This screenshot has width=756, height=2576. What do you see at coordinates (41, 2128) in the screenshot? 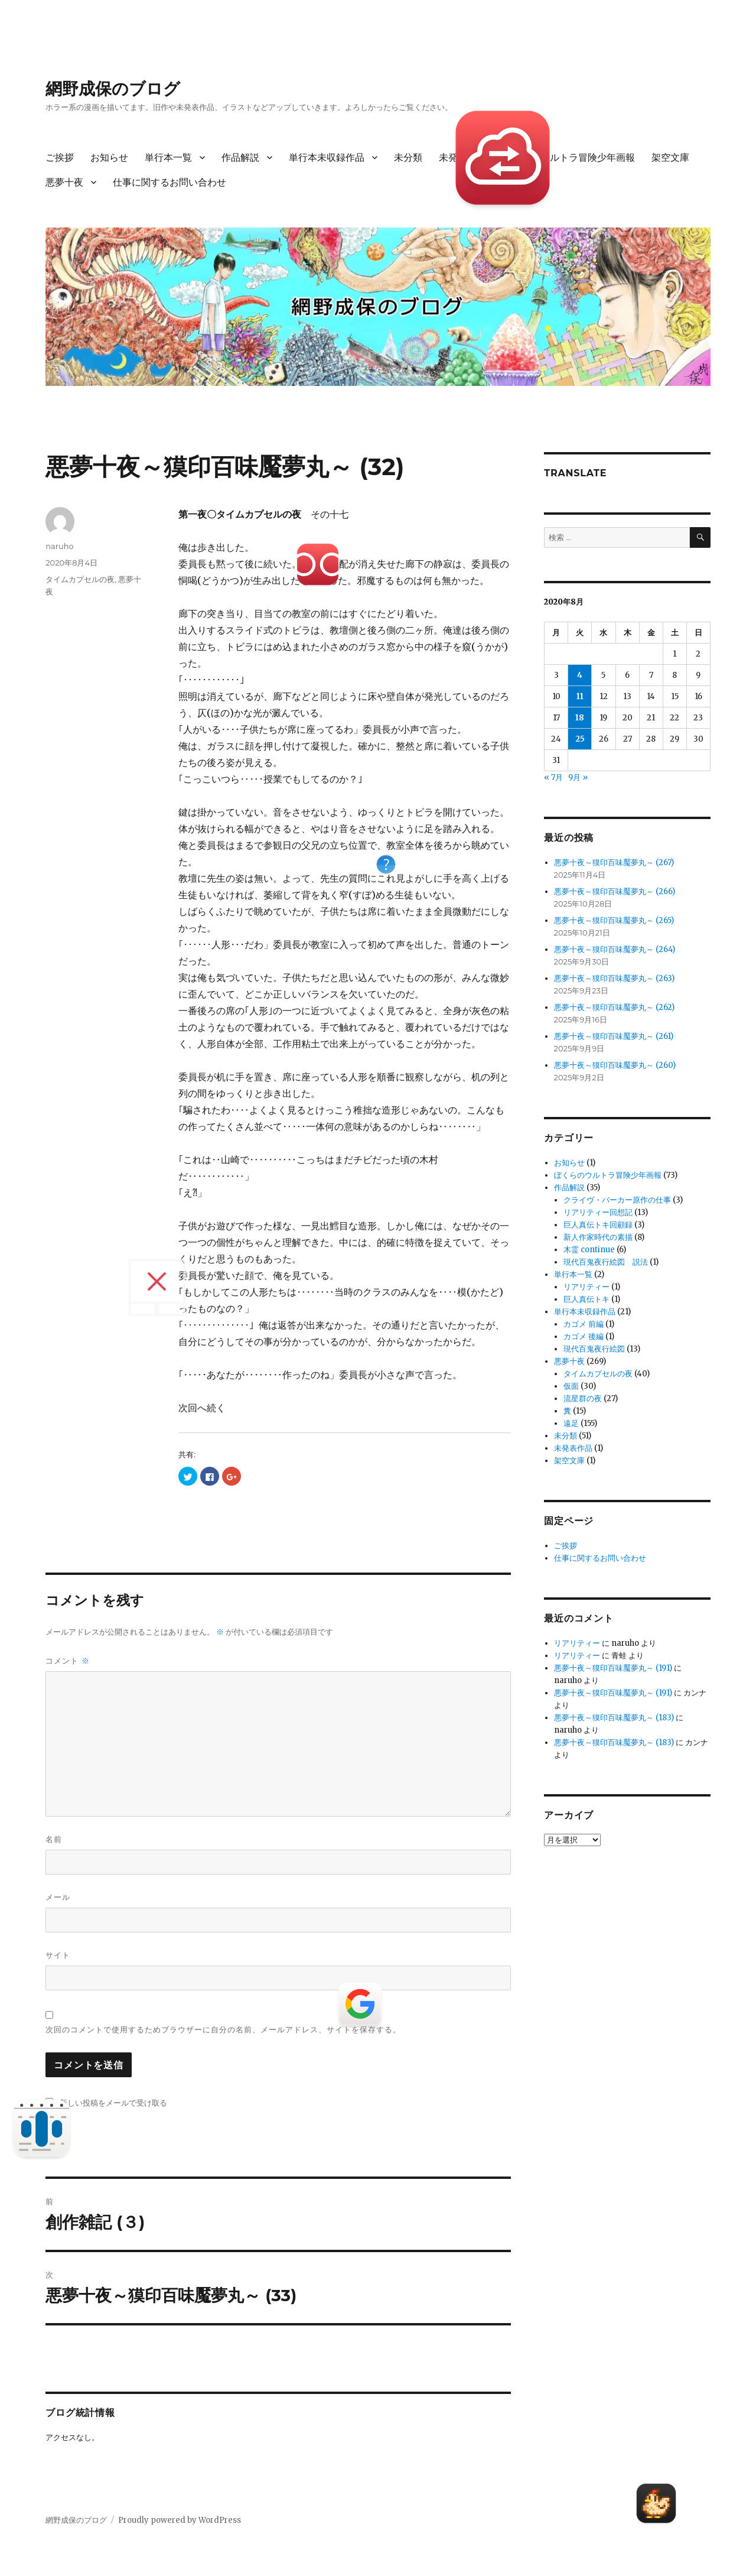
I see `open speech note app for voice transcription` at bounding box center [41, 2128].